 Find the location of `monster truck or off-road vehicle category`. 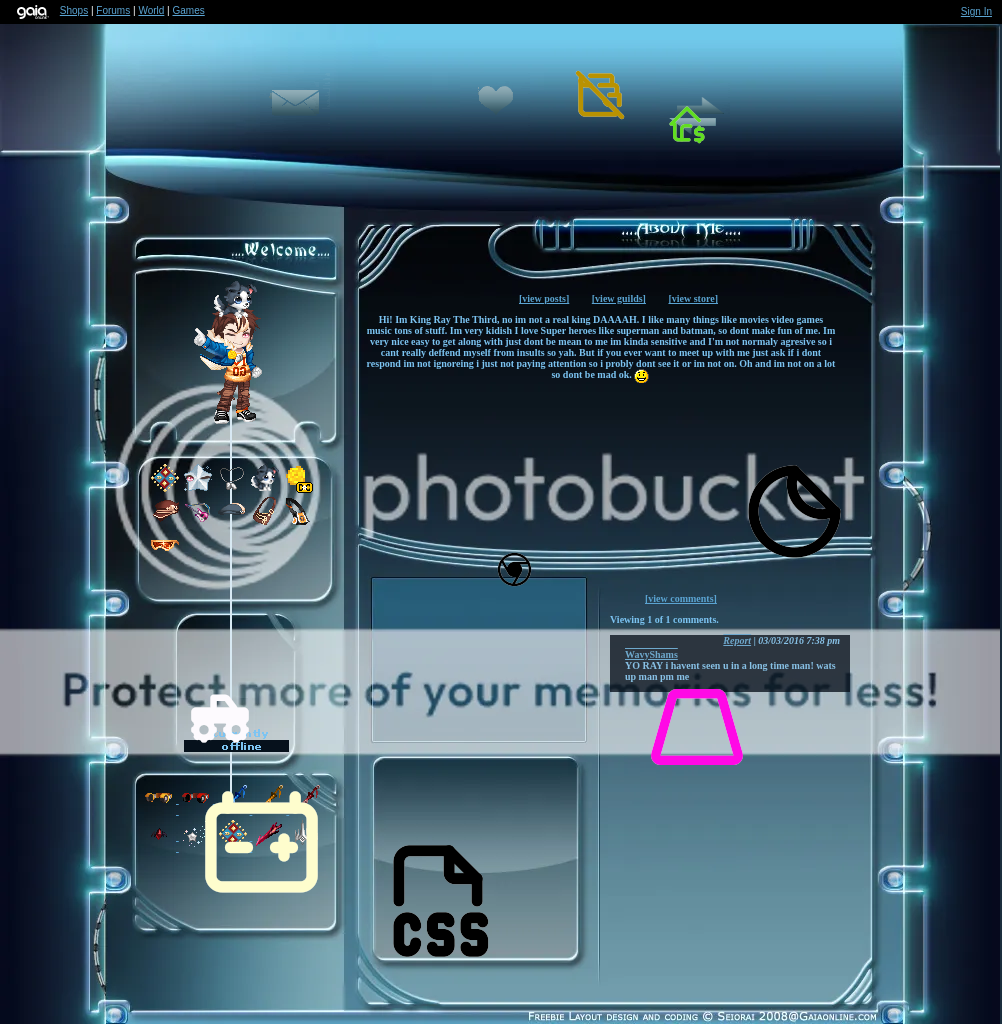

monster truck or off-road vehicle category is located at coordinates (220, 717).